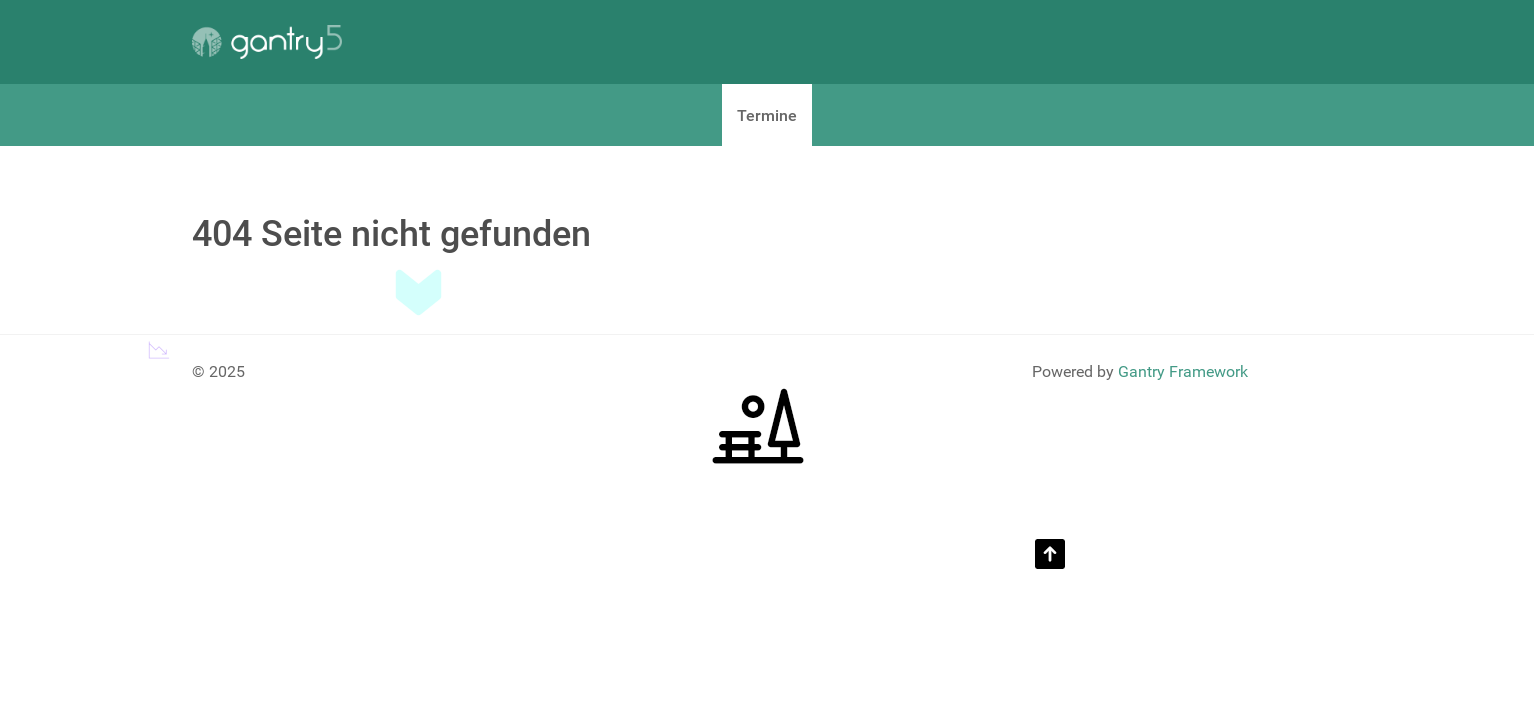  I want to click on view nearby parks or green spaces, so click(758, 431).